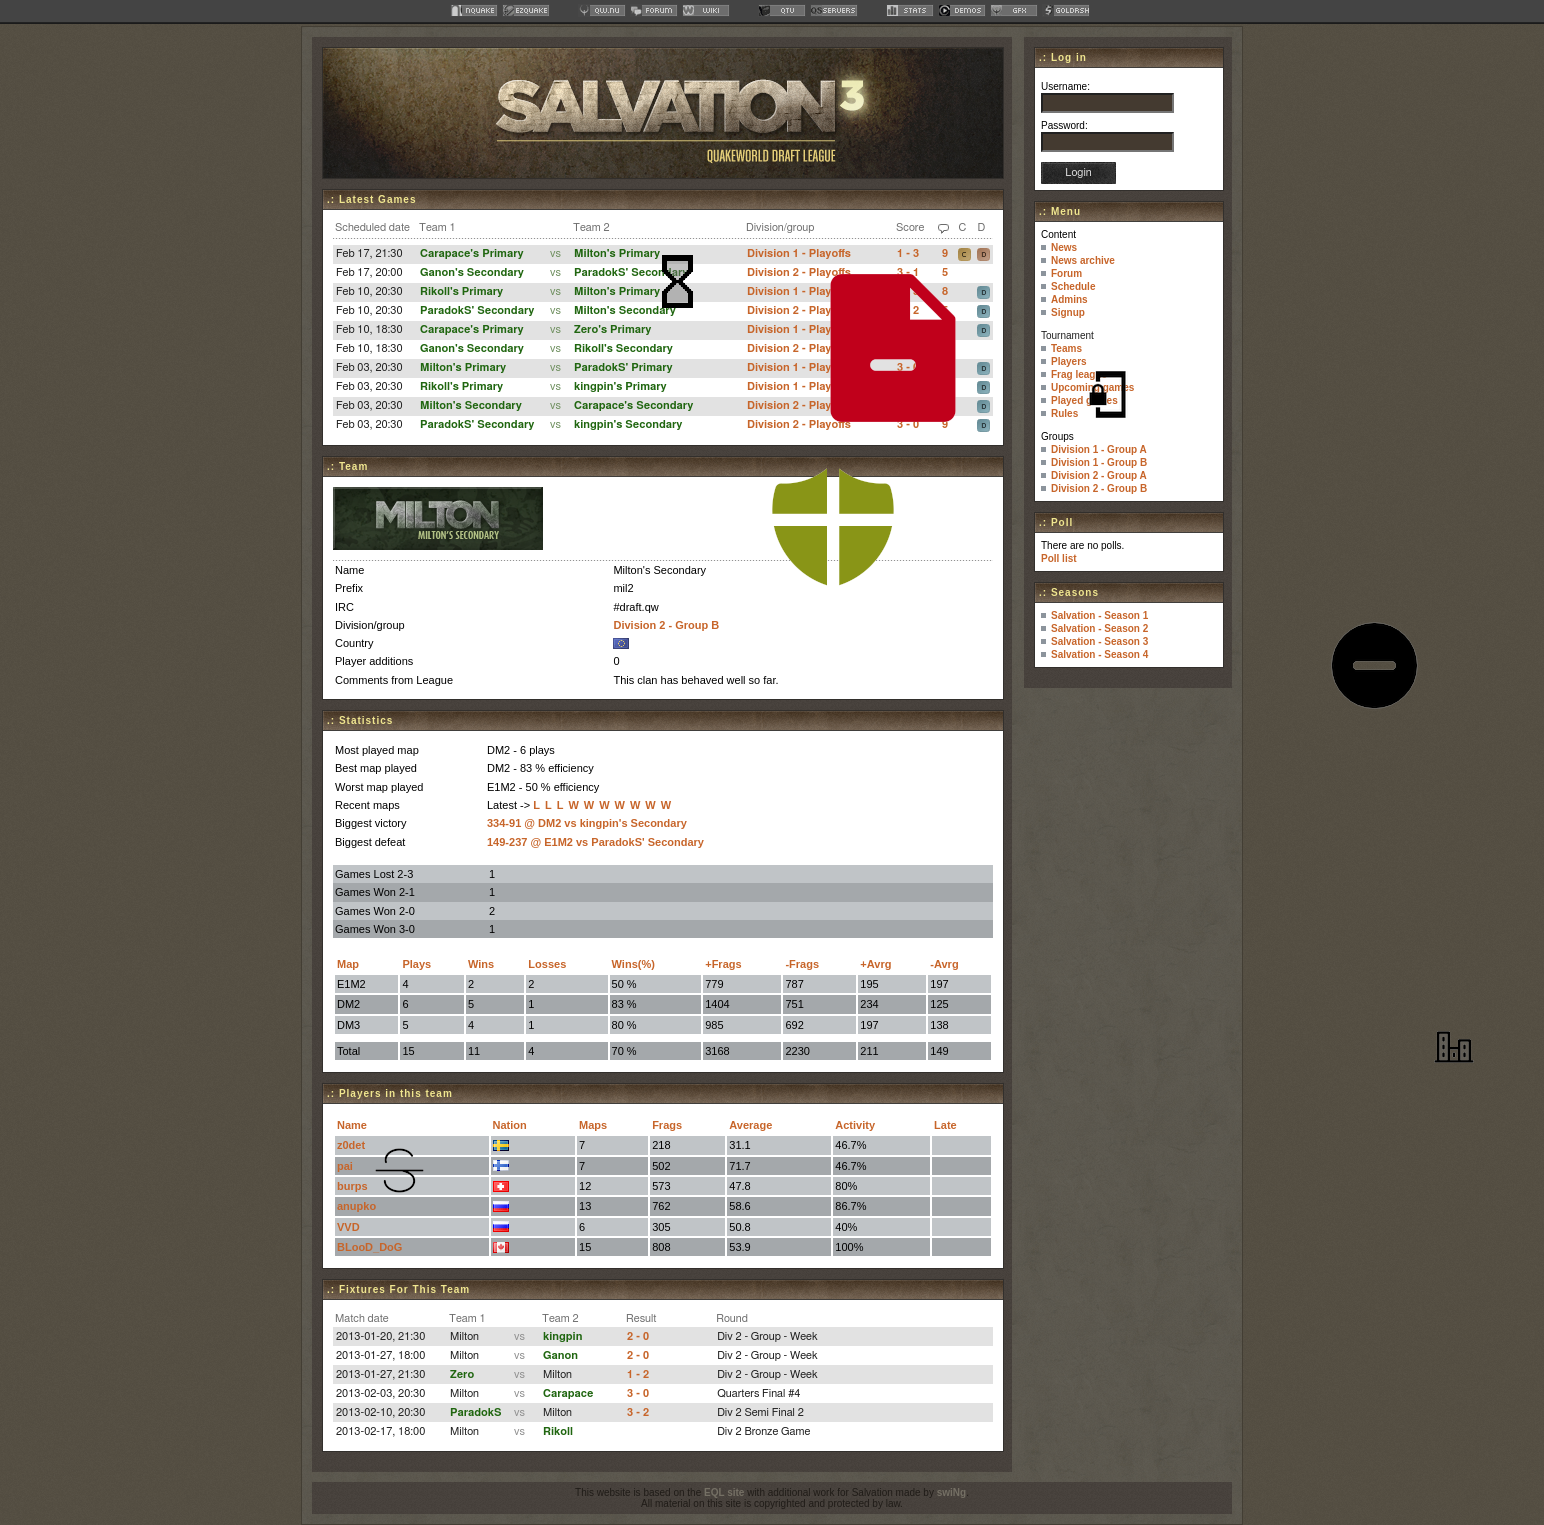 The image size is (1544, 1525). What do you see at coordinates (833, 526) in the screenshot?
I see `privacy or security settings` at bounding box center [833, 526].